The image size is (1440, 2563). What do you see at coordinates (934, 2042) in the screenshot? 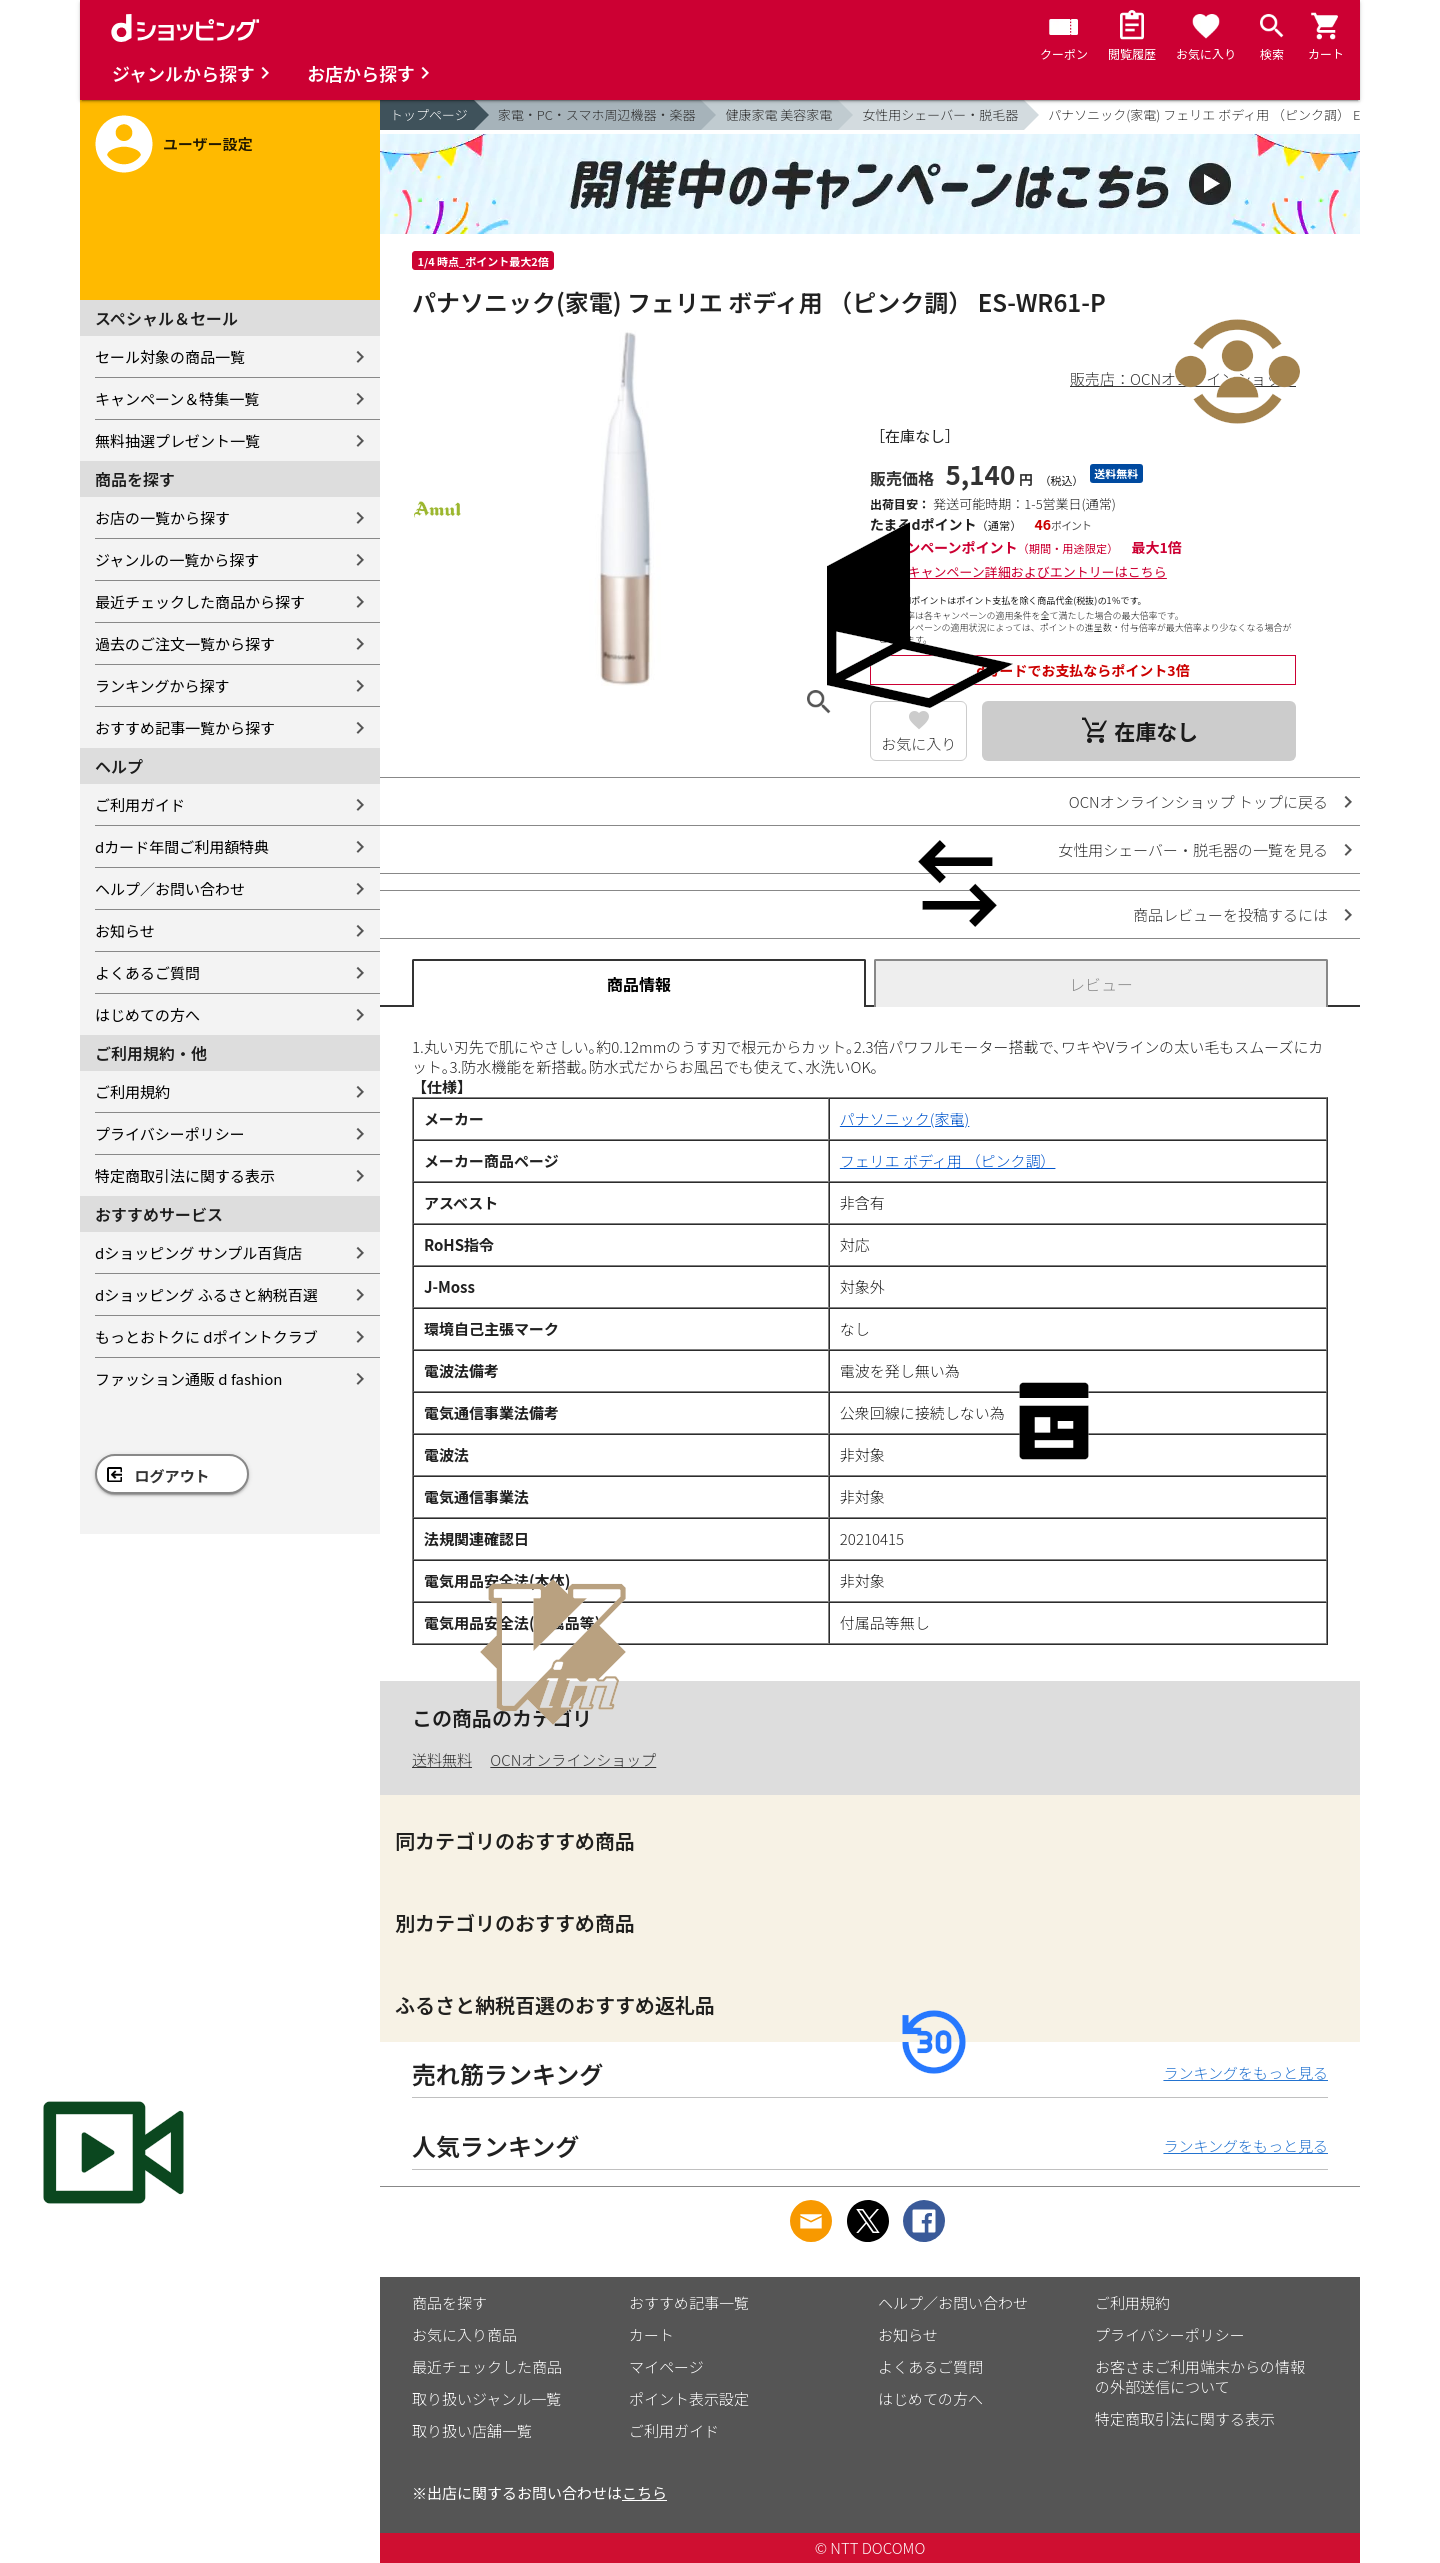
I see `rewind 30 seconds` at bounding box center [934, 2042].